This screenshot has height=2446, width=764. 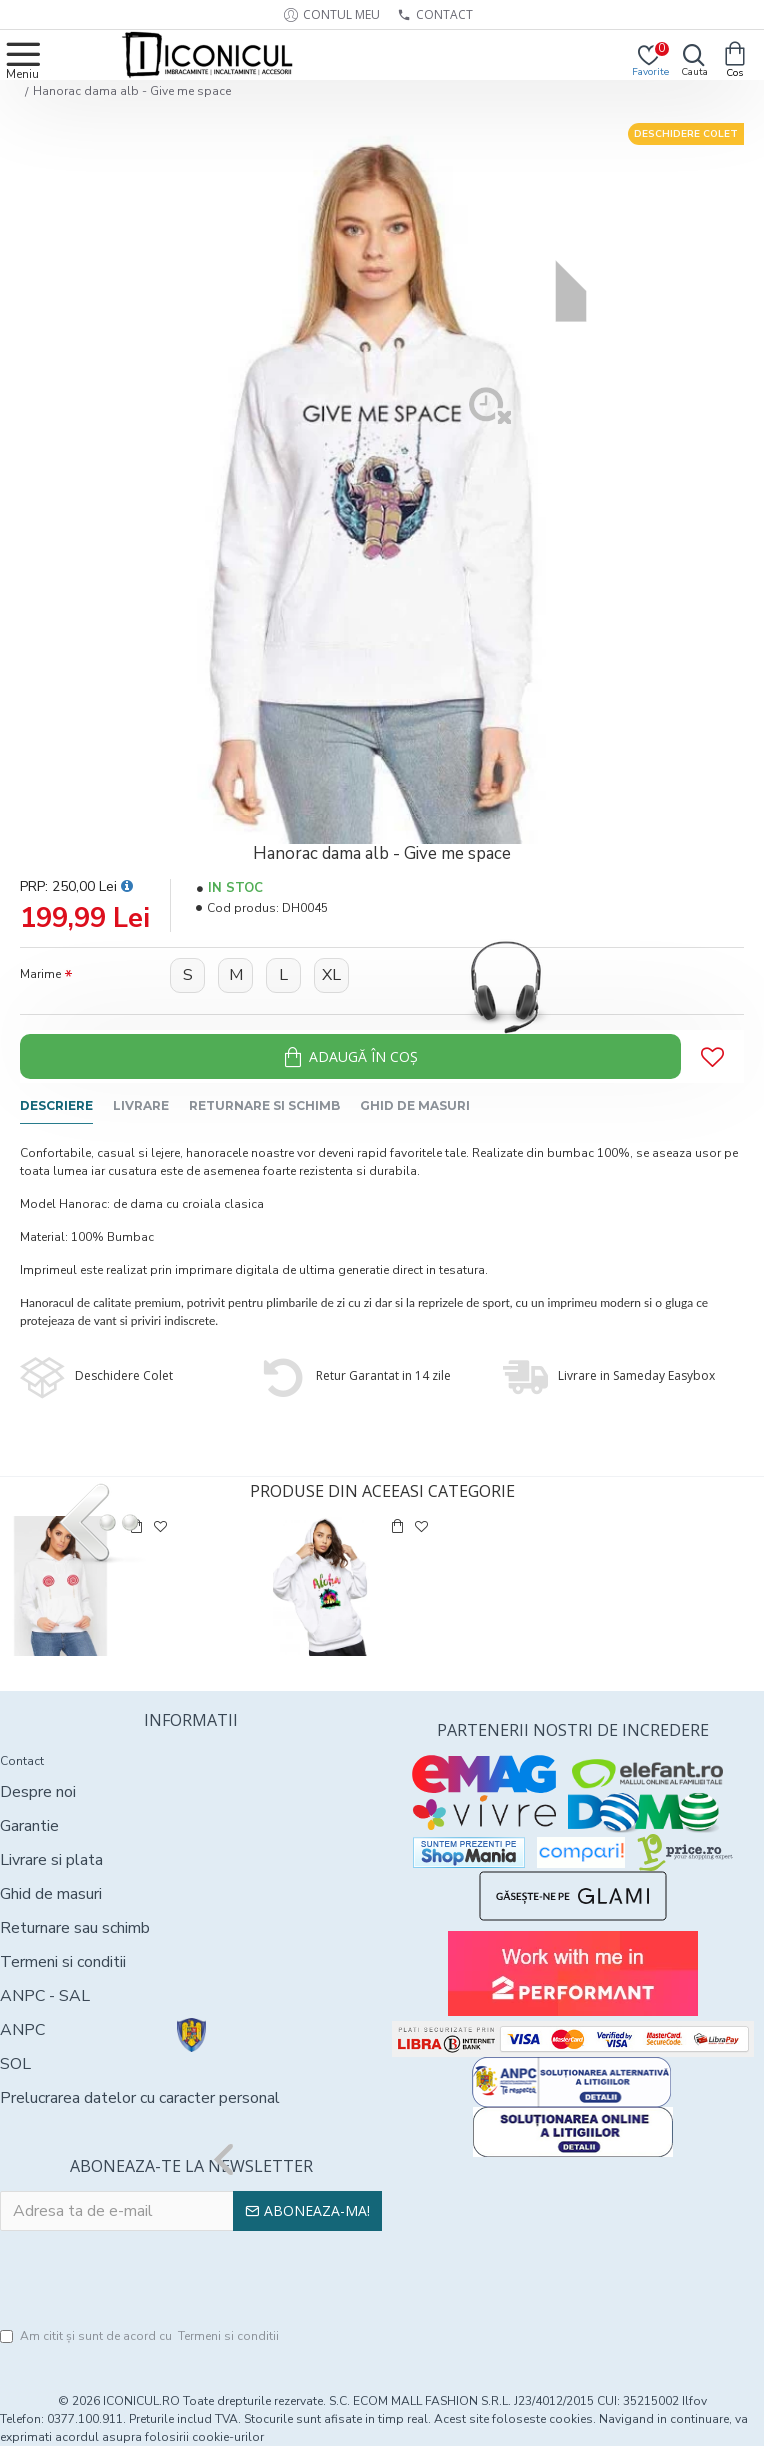 What do you see at coordinates (571, 291) in the screenshot?
I see `start text selection from the right side` at bounding box center [571, 291].